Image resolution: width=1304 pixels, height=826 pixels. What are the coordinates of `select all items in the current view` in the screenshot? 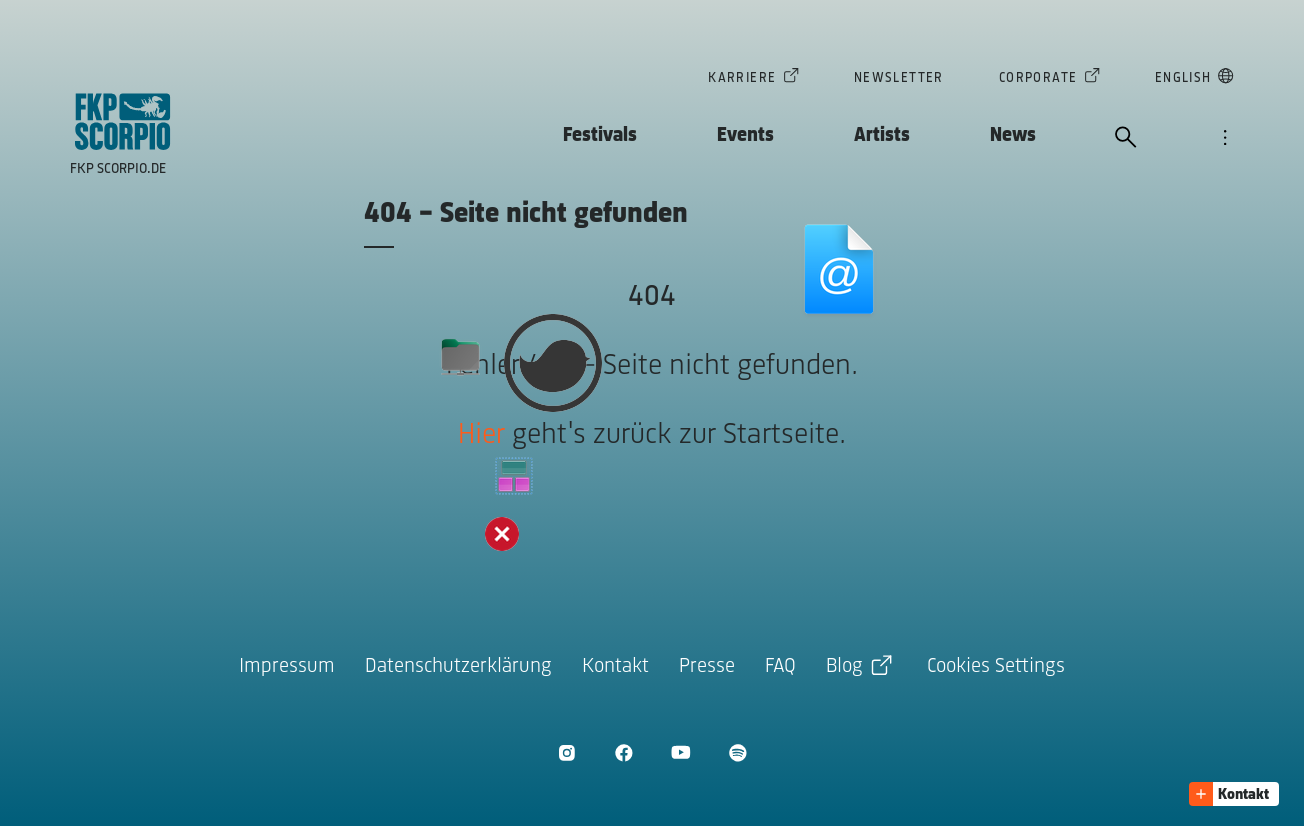 It's located at (514, 476).